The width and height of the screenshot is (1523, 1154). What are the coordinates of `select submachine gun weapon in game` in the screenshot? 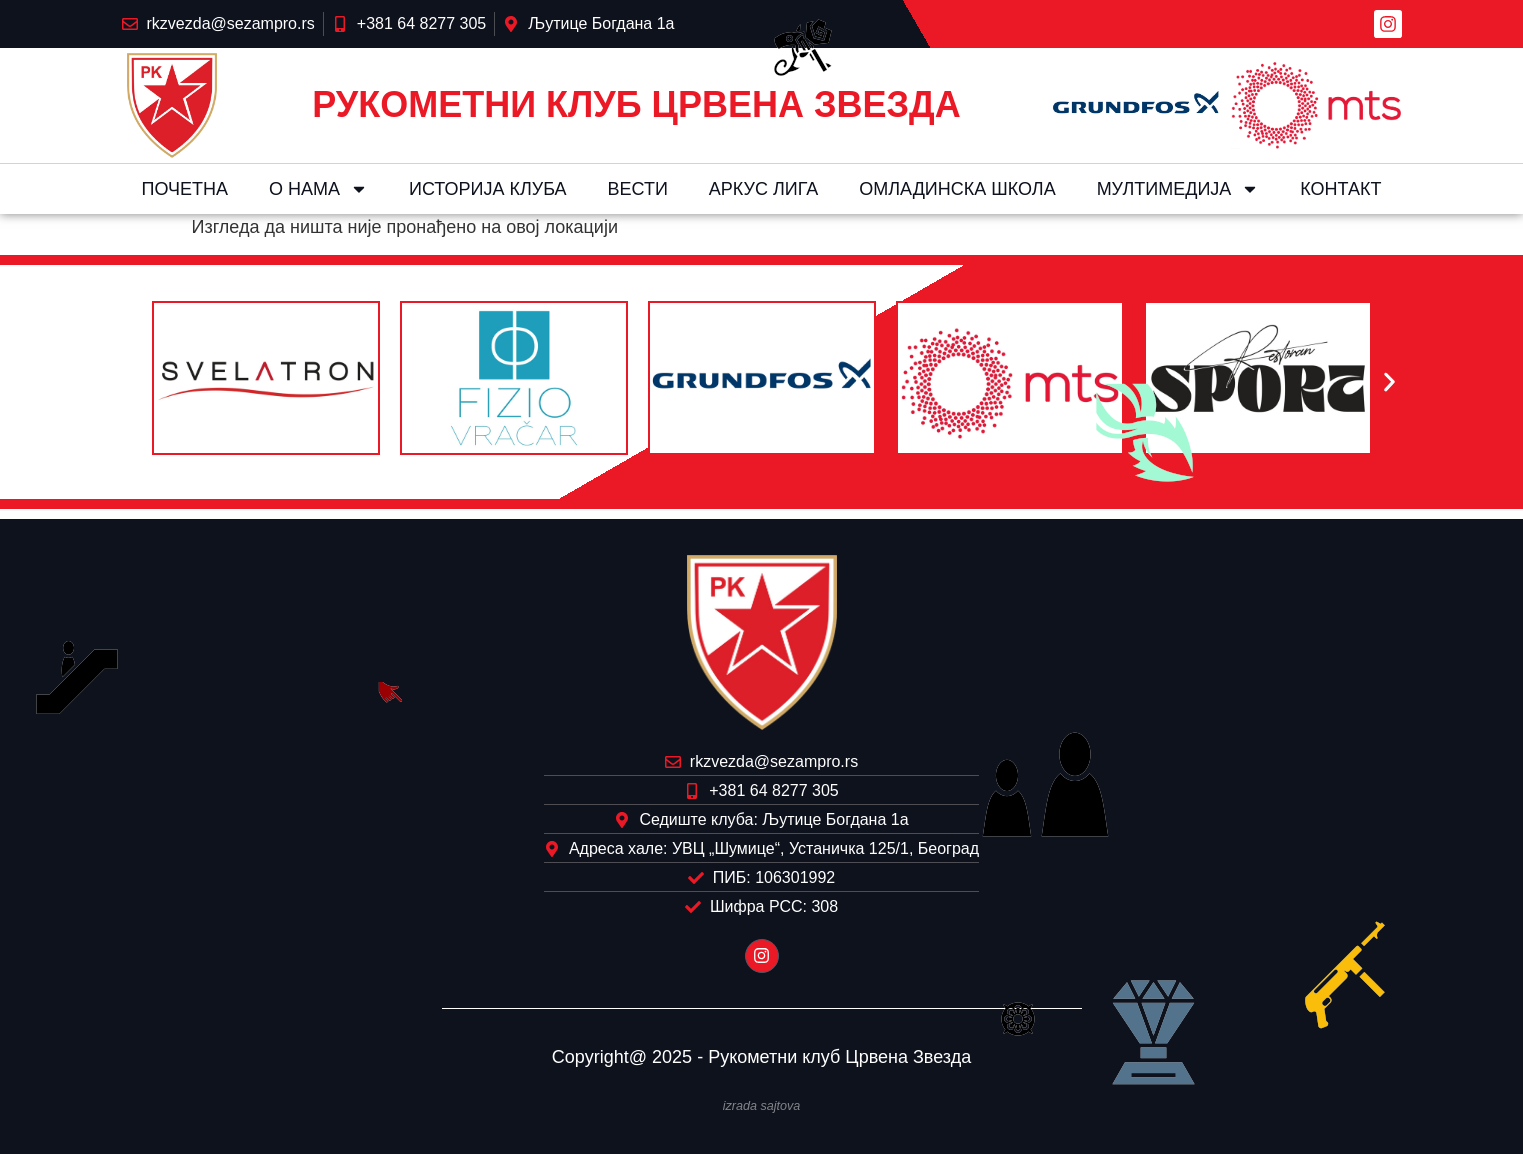 It's located at (1345, 975).